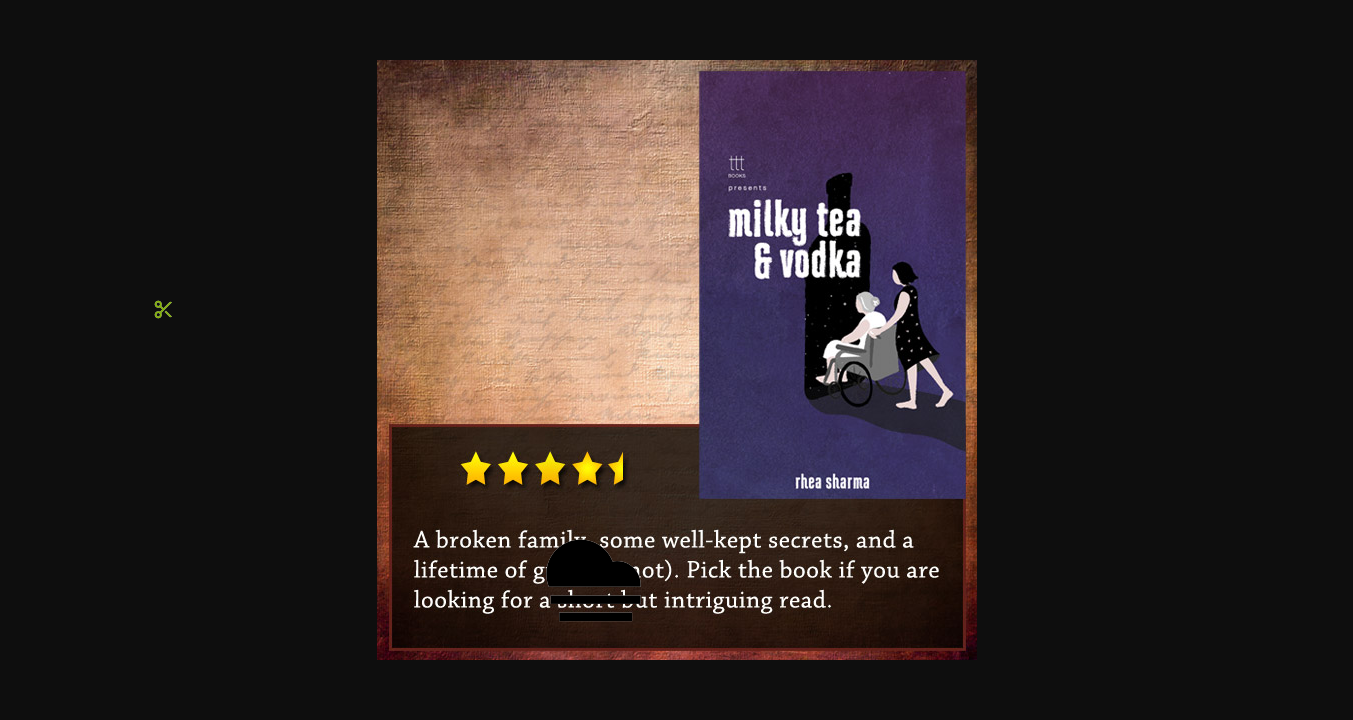 This screenshot has width=1353, height=720. What do you see at coordinates (593, 582) in the screenshot?
I see `indicates foggy weather conditions` at bounding box center [593, 582].